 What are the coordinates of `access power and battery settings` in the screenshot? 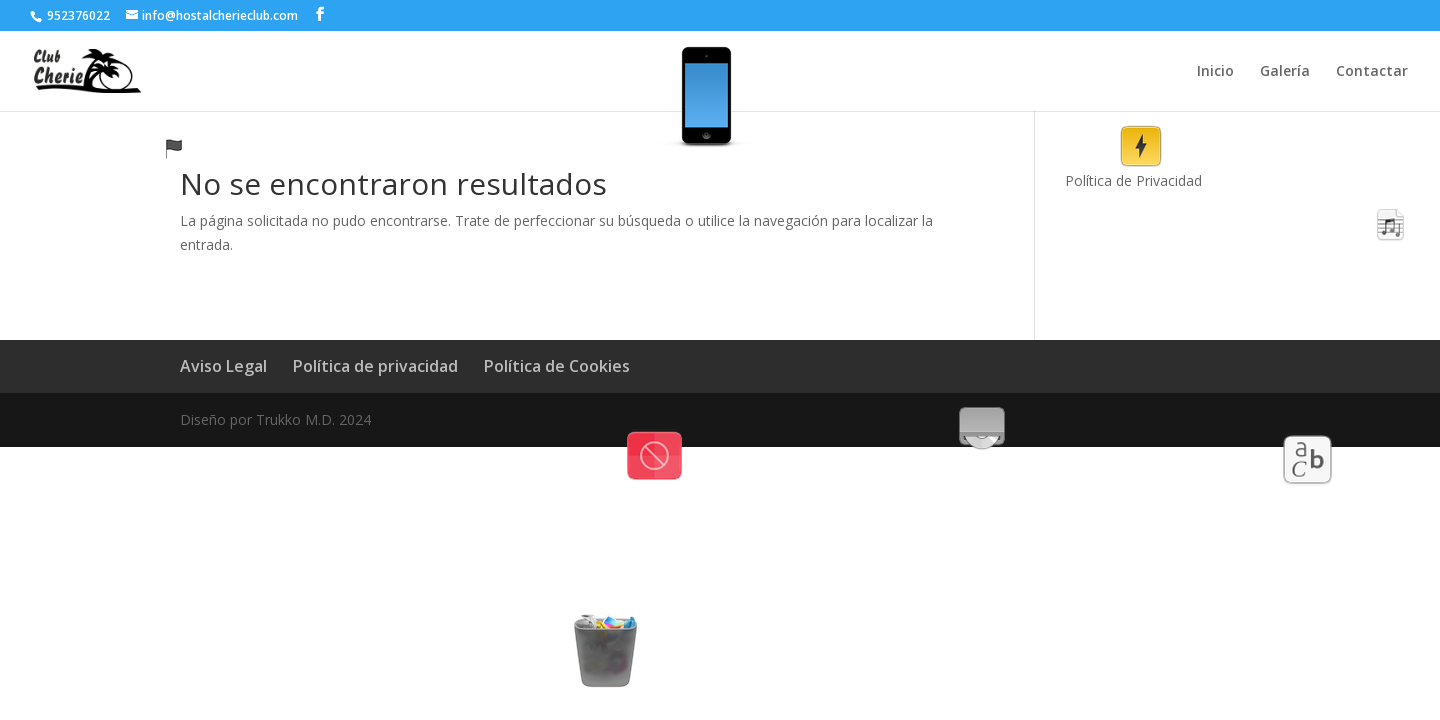 It's located at (1141, 146).